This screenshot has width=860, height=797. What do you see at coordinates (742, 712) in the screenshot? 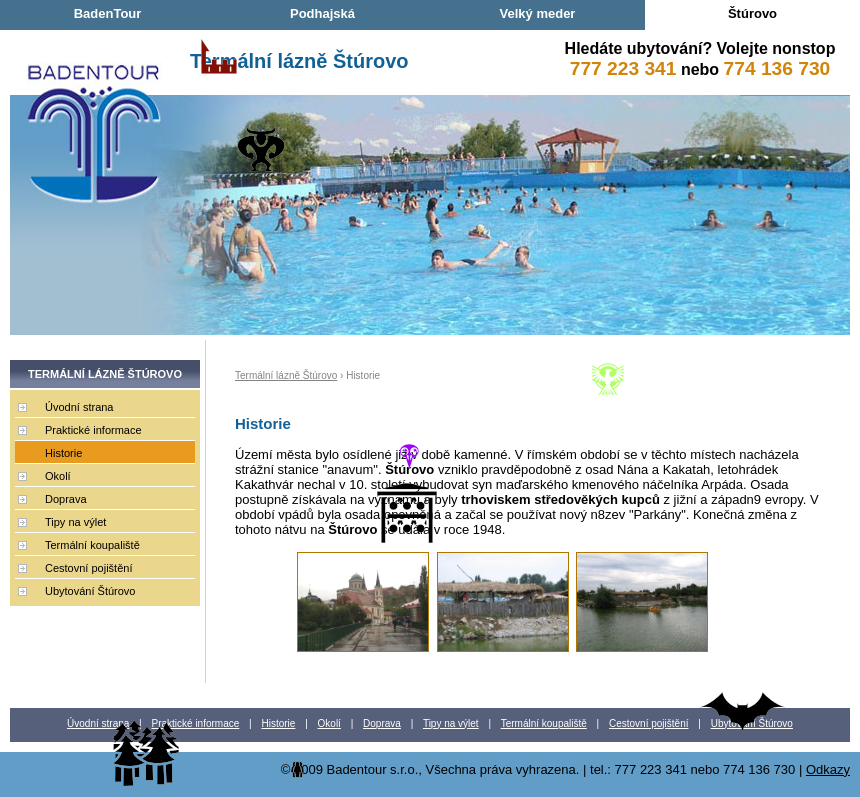
I see `indicates halloween or spooky theme content` at bounding box center [742, 712].